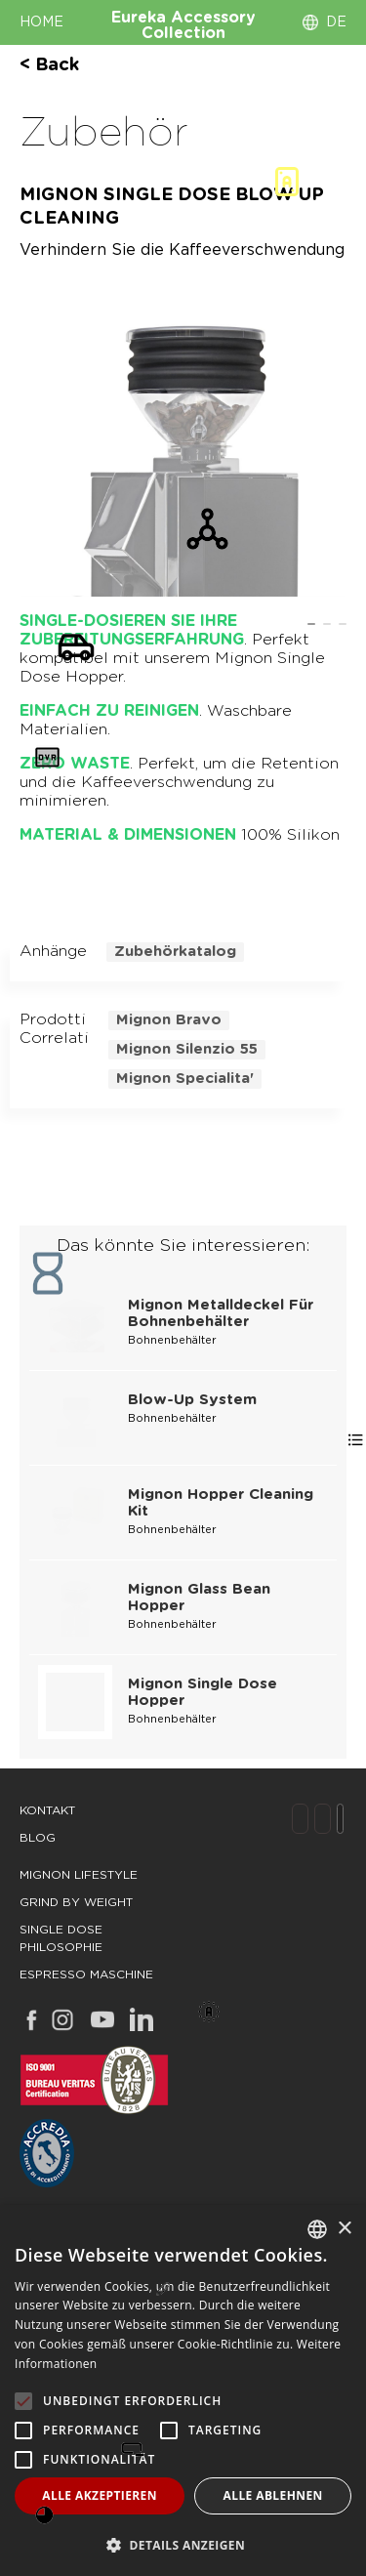 The image size is (366, 2576). I want to click on indicates a draft or pending item labeled "A", so click(209, 2012).